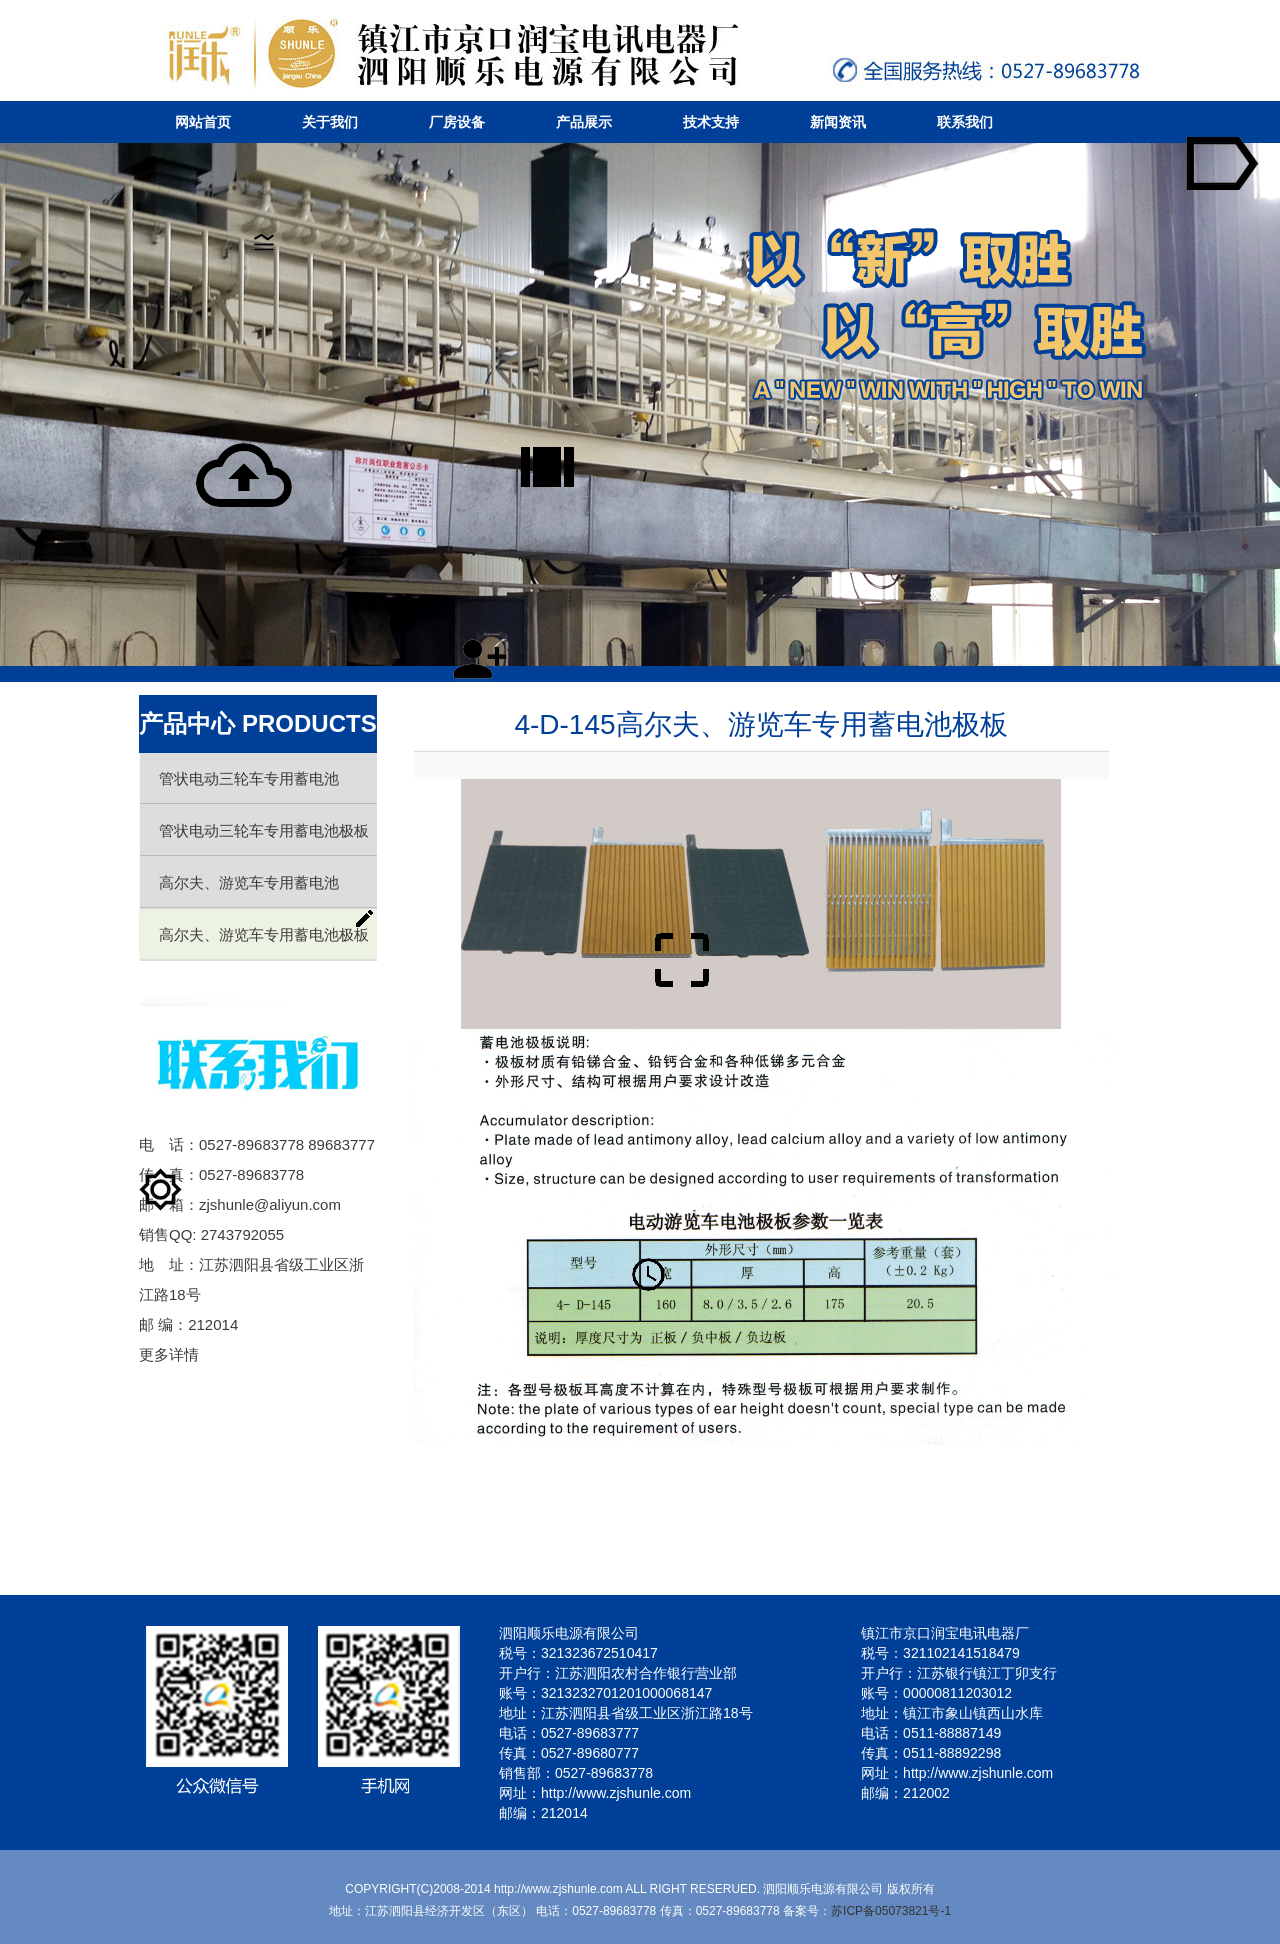  Describe the element at coordinates (648, 1274) in the screenshot. I see `view schedule or upcoming events` at that location.